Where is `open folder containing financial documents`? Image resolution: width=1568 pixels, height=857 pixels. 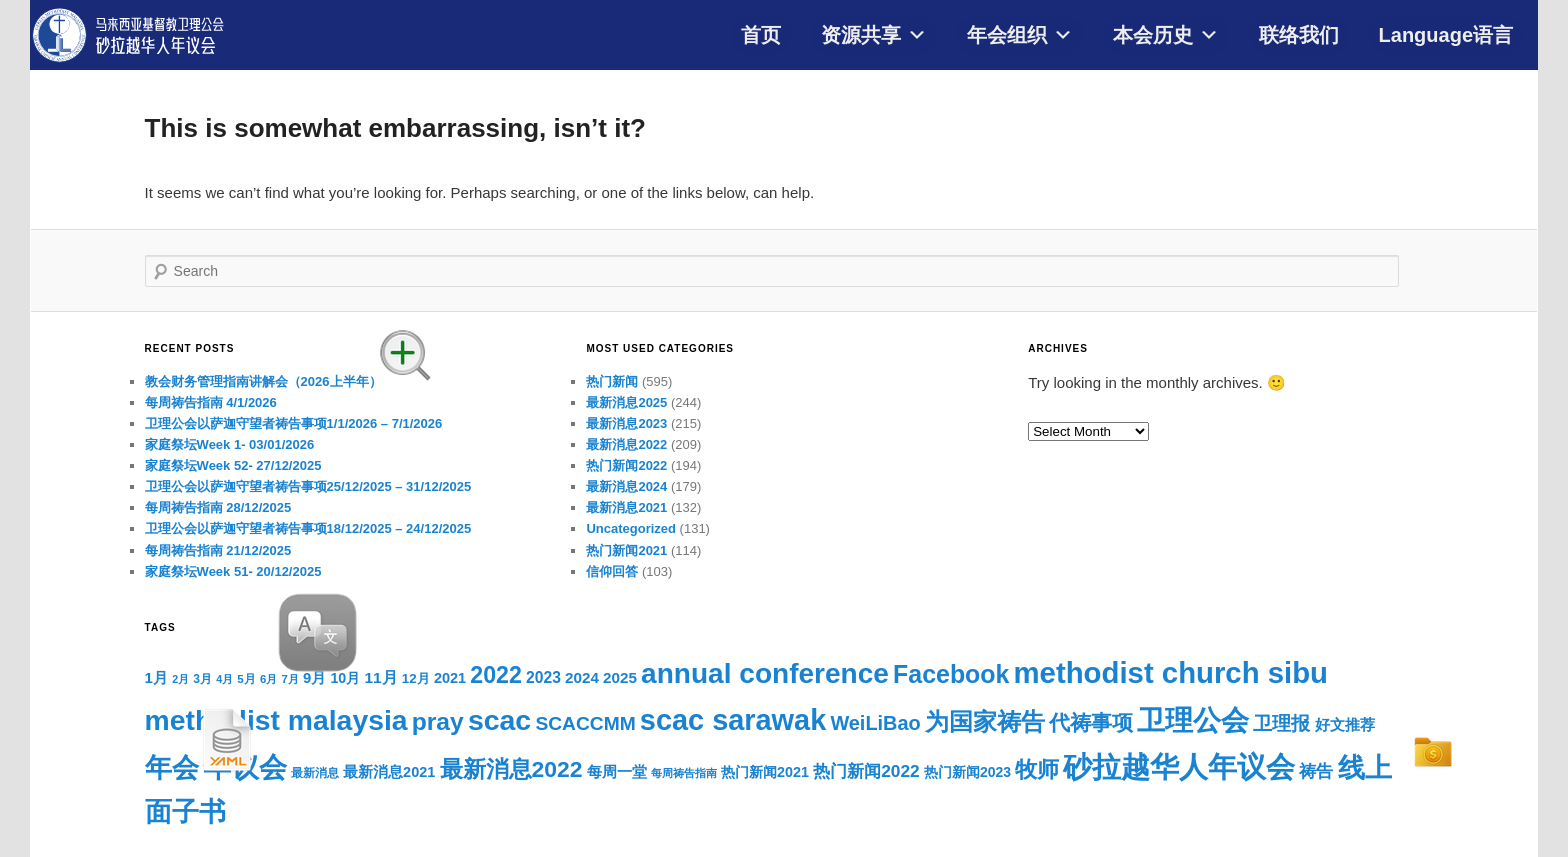 open folder containing financial documents is located at coordinates (1433, 753).